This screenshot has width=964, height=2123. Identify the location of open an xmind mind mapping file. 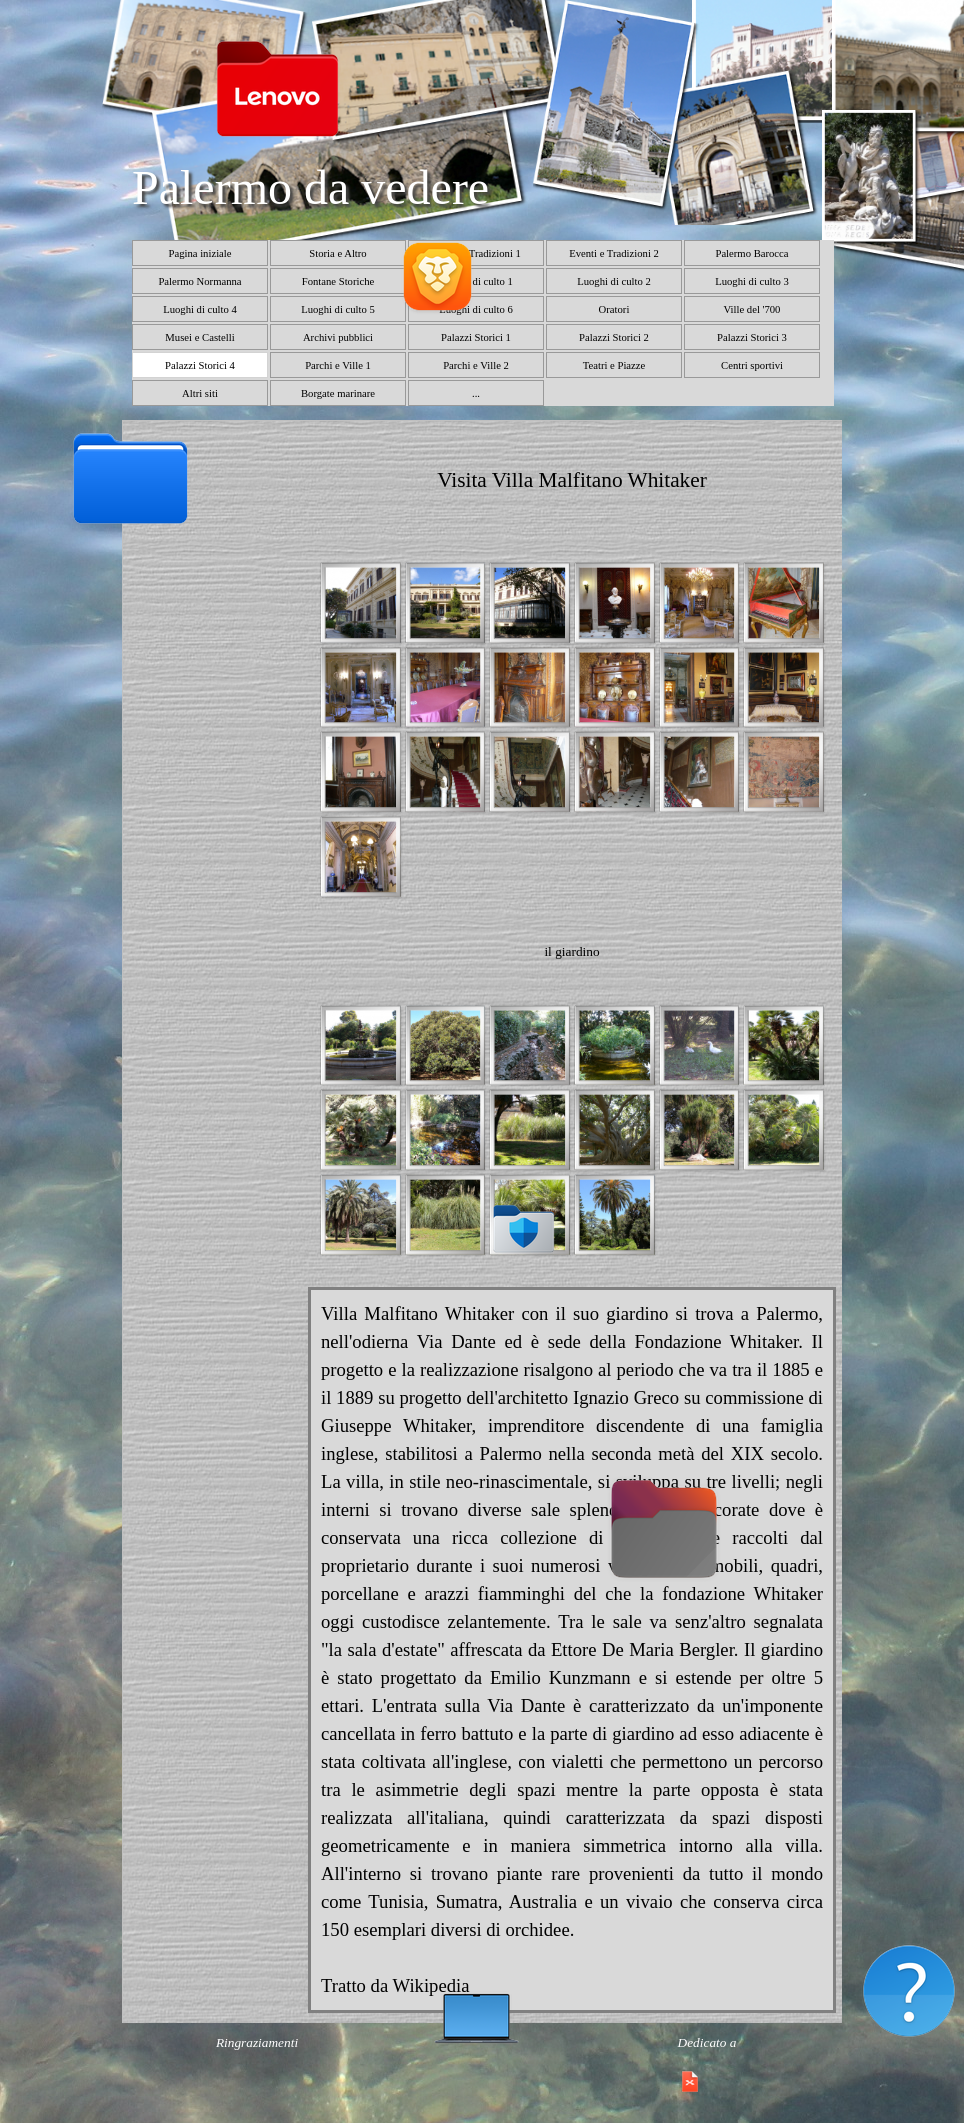
(690, 2082).